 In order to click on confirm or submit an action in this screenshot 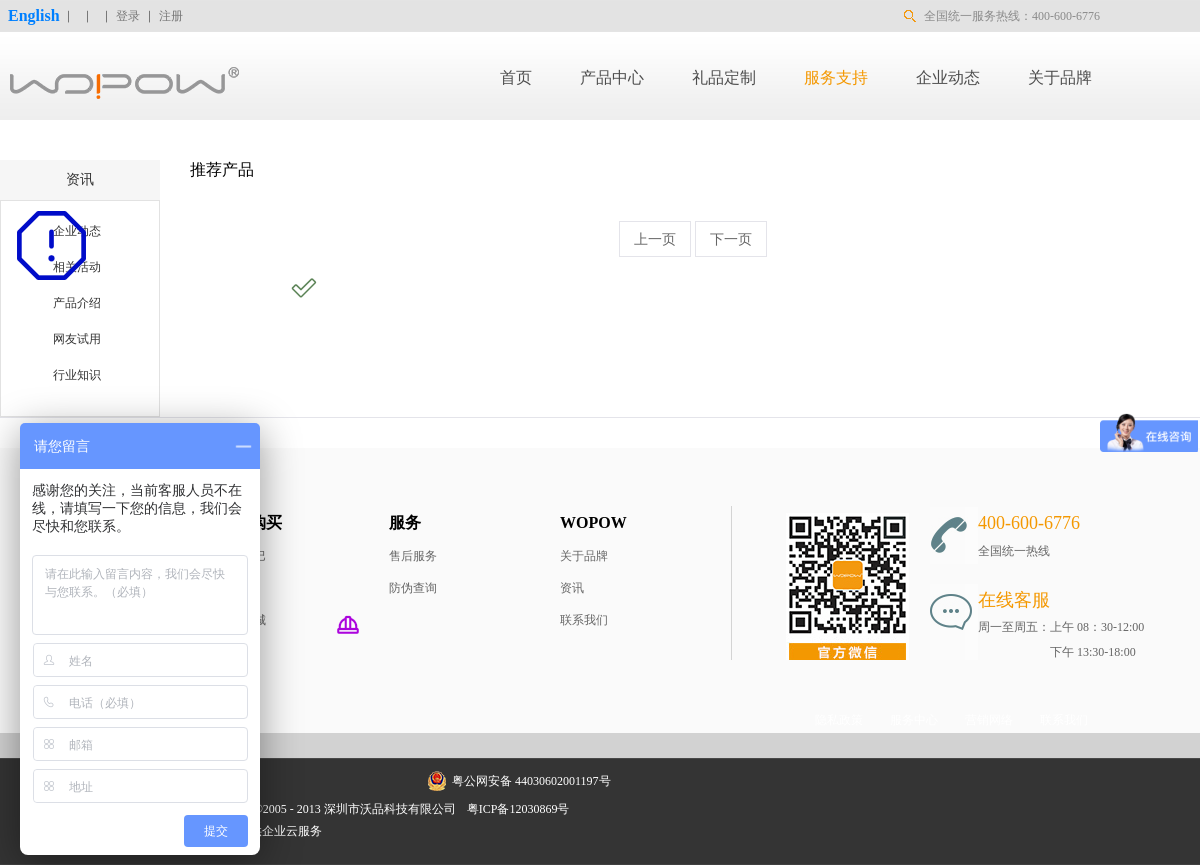, I will do `click(303, 287)`.